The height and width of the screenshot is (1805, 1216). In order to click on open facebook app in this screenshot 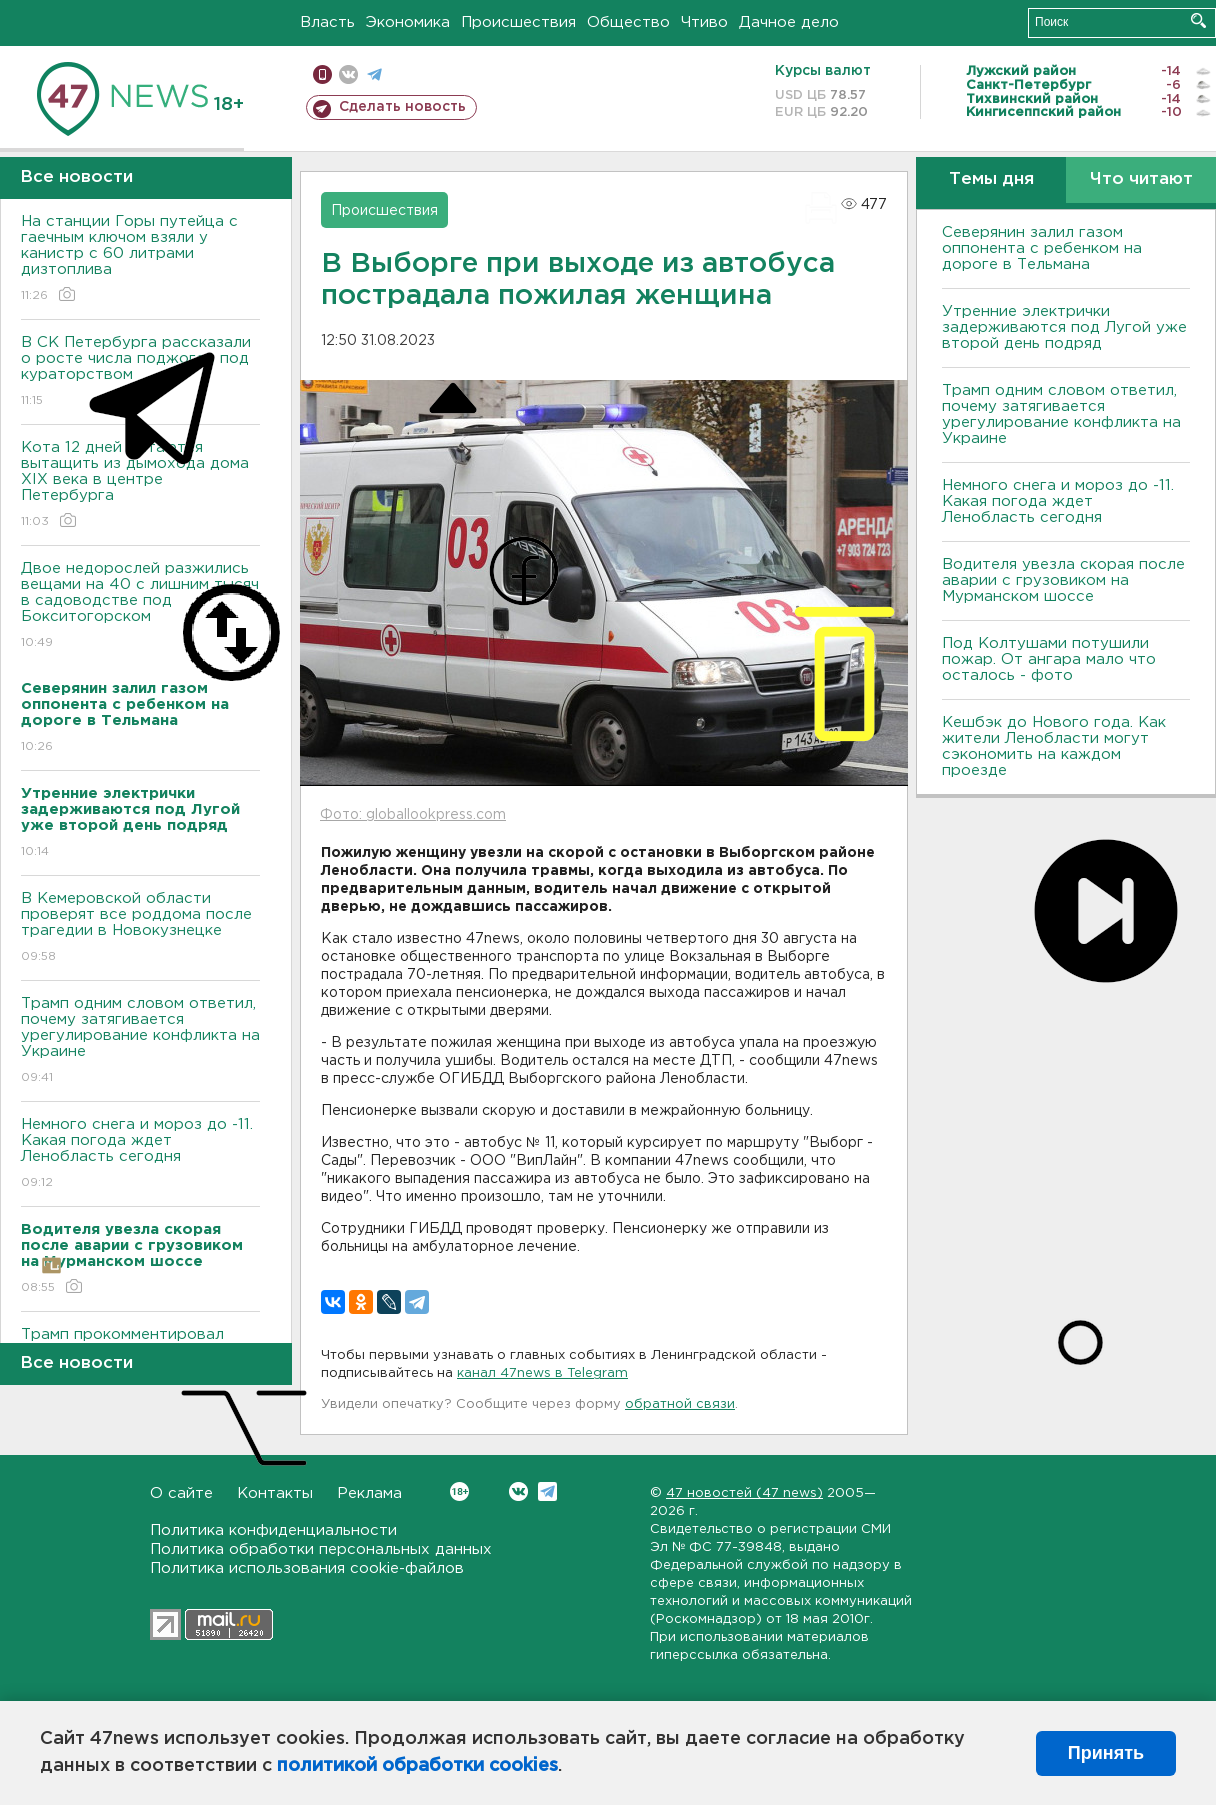, I will do `click(524, 571)`.